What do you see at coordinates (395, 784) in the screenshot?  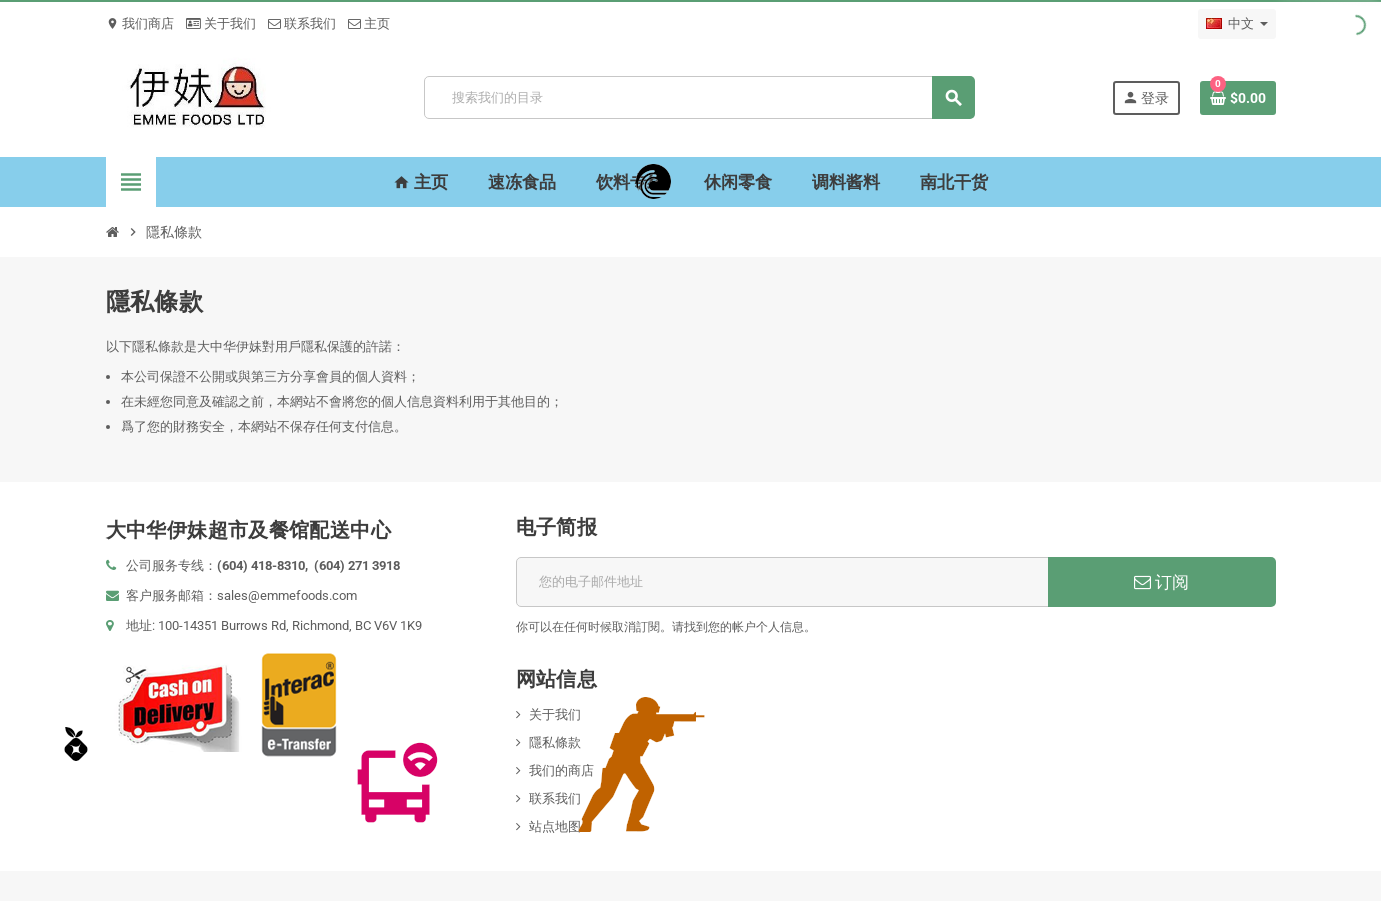 I see `indicates bus has wifi available` at bounding box center [395, 784].